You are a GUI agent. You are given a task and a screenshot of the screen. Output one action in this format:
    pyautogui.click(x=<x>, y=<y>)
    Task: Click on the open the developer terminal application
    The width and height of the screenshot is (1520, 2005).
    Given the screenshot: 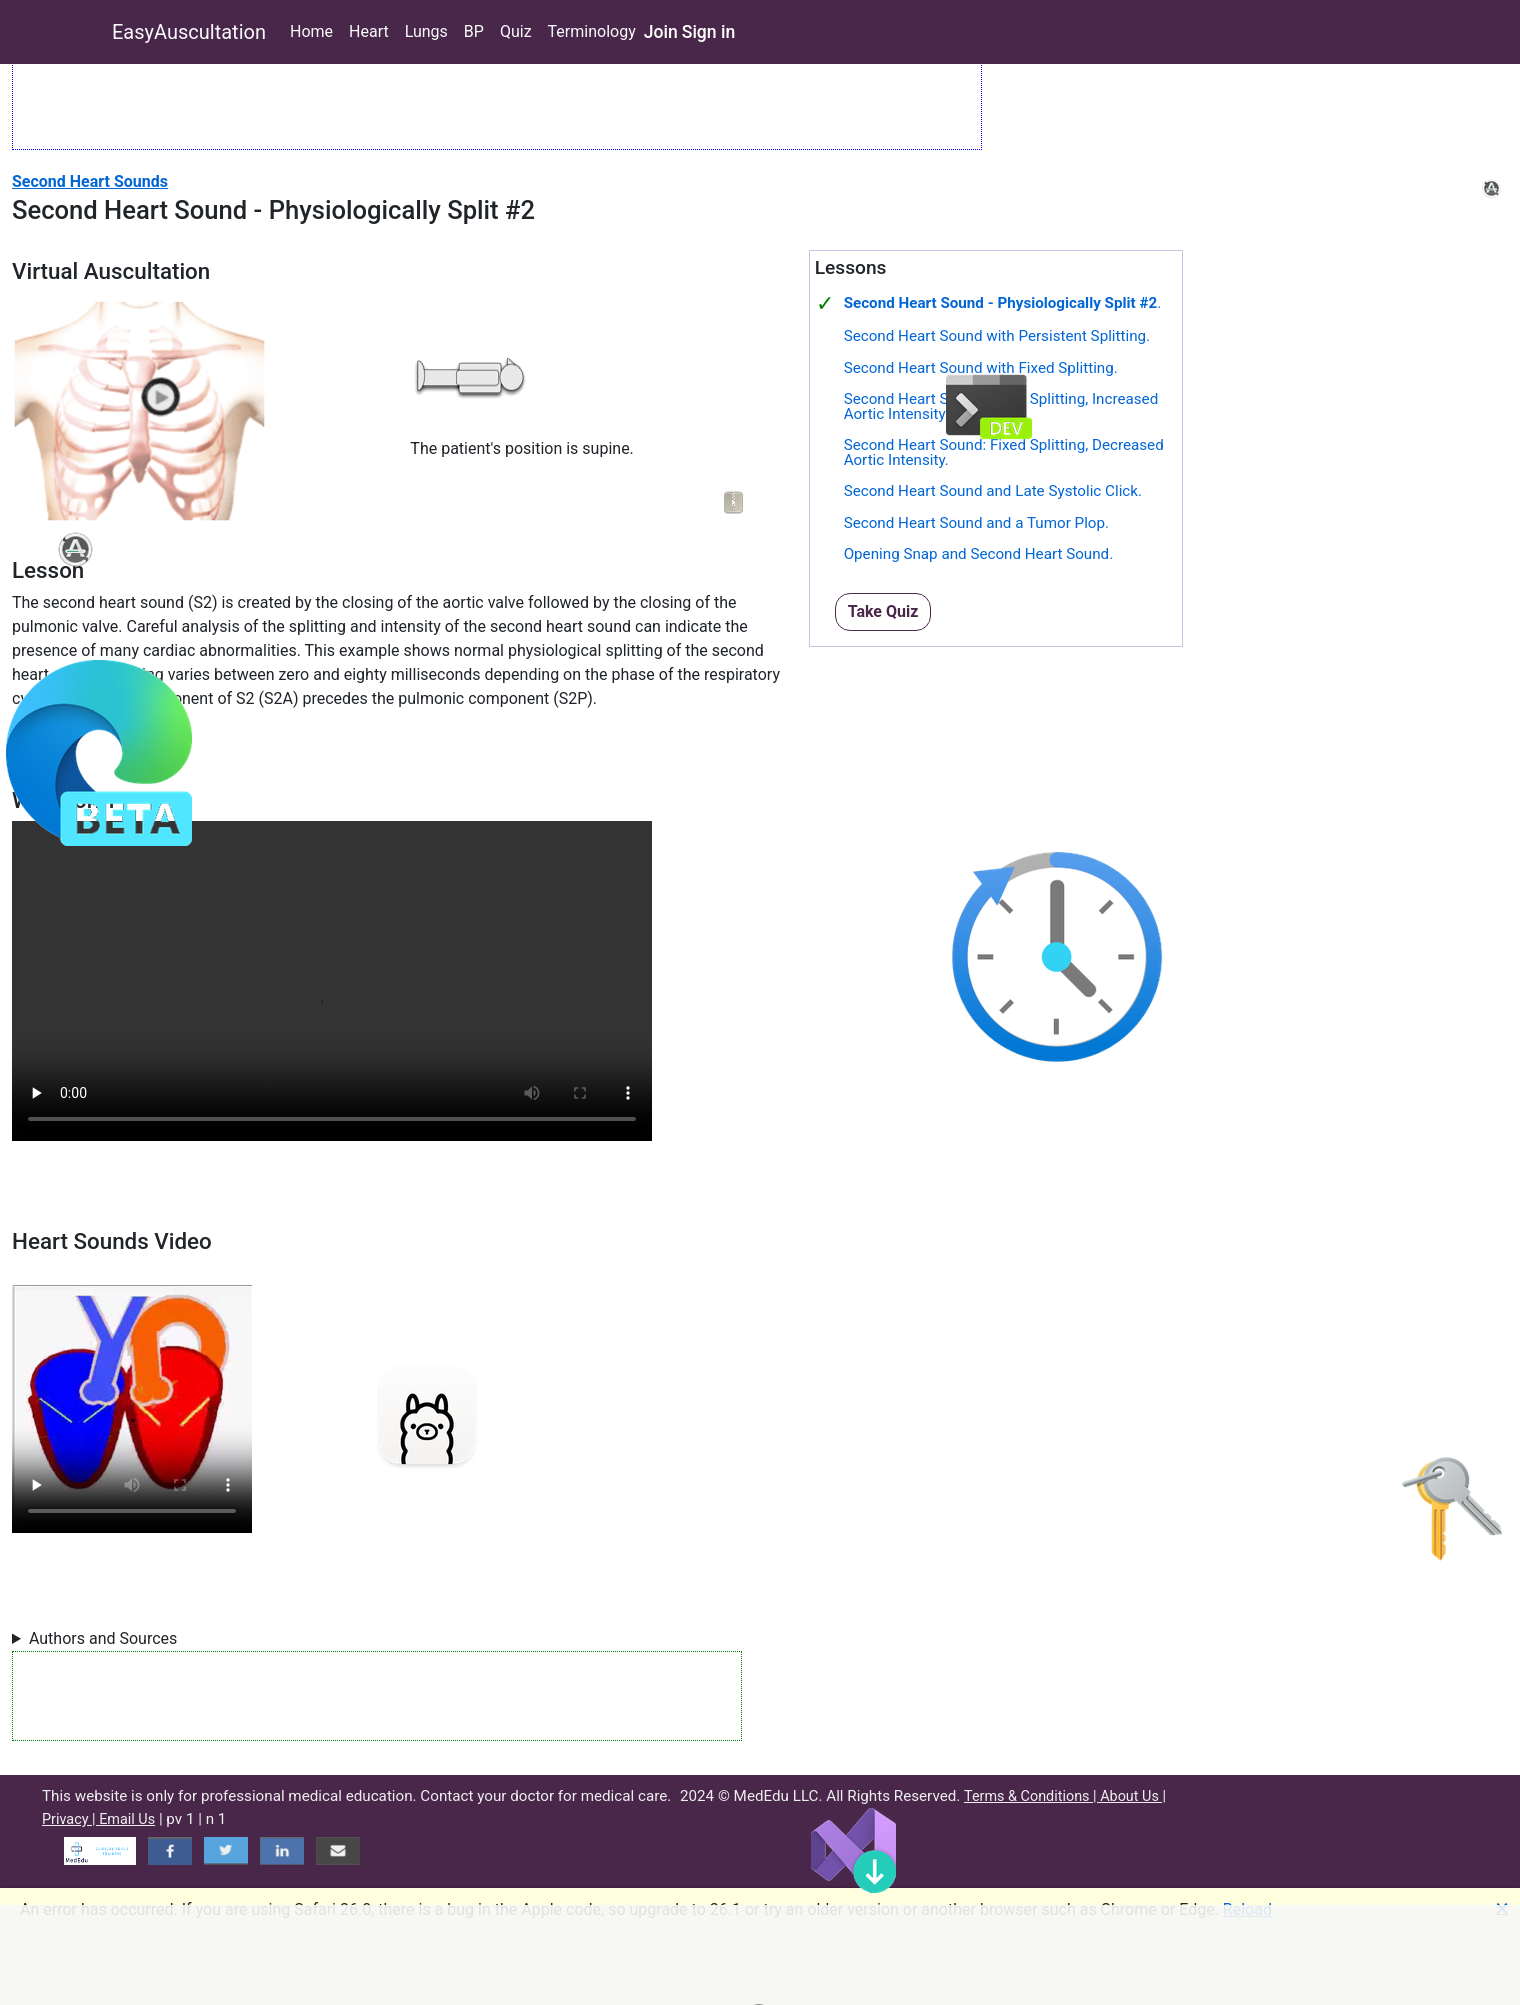 What is the action you would take?
    pyautogui.click(x=989, y=405)
    